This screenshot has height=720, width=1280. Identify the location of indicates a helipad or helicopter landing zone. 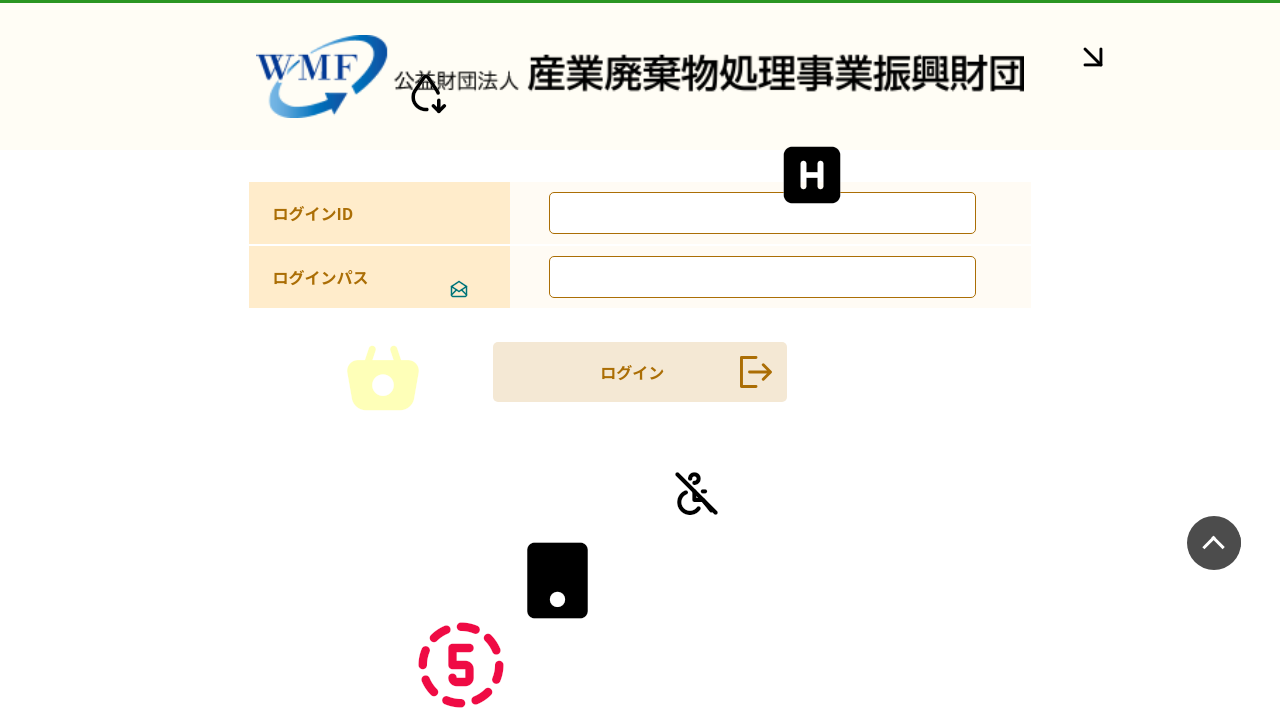
(812, 175).